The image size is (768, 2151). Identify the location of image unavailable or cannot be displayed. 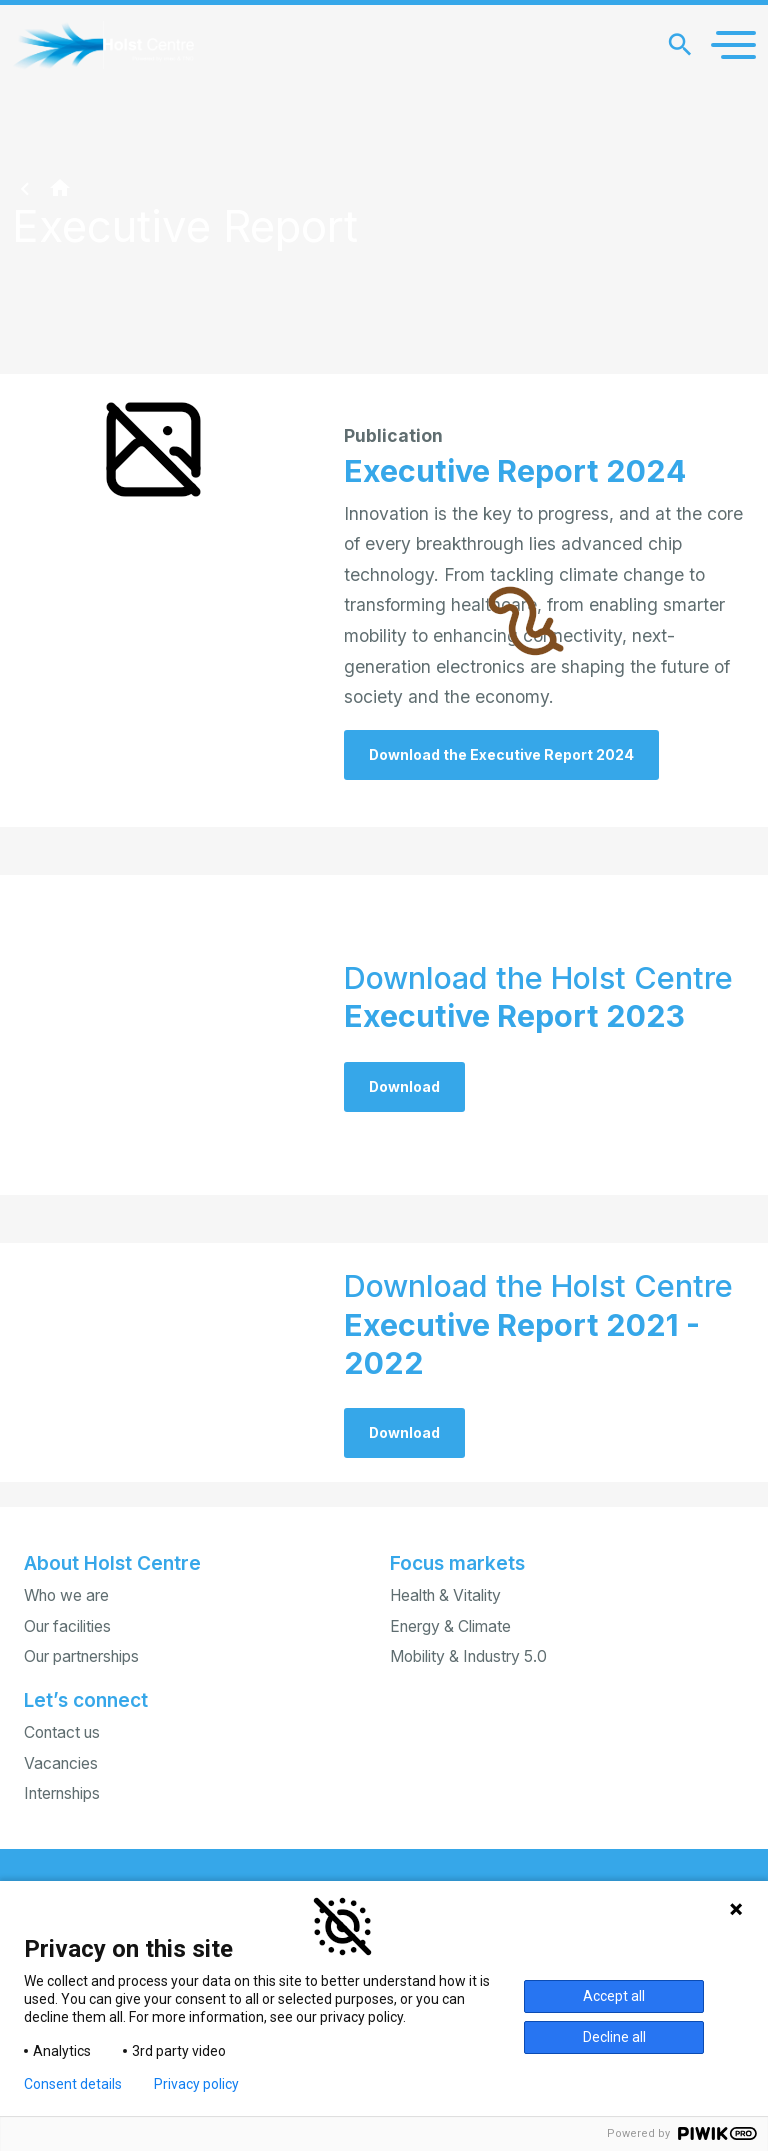
(153, 449).